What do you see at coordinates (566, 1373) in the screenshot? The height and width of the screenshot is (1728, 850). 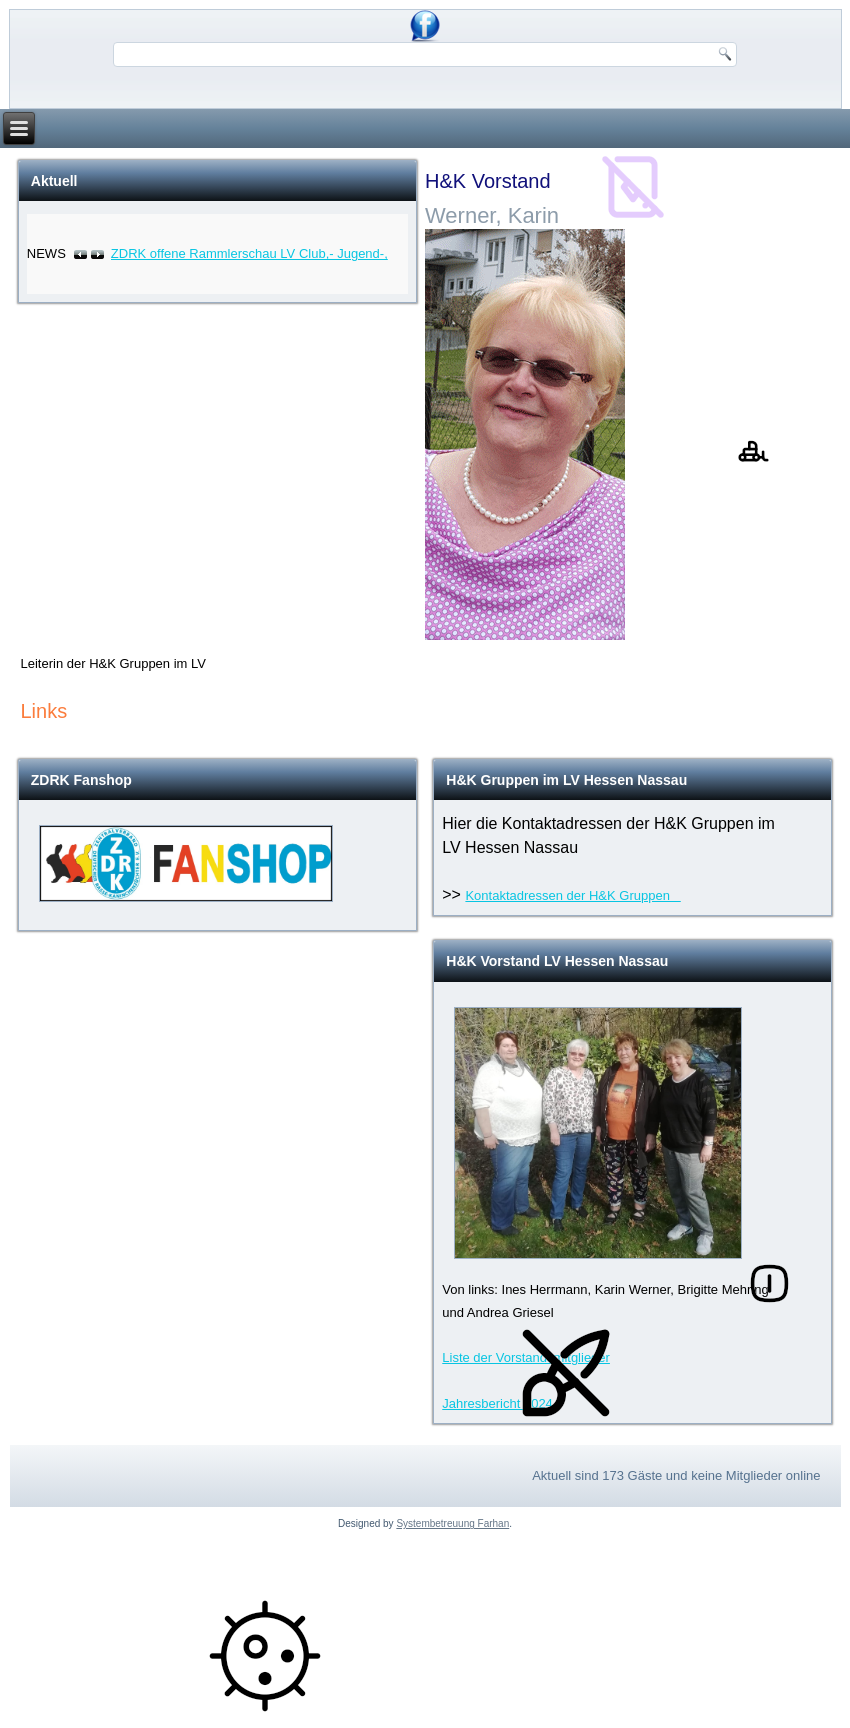 I see `disable brush tool` at bounding box center [566, 1373].